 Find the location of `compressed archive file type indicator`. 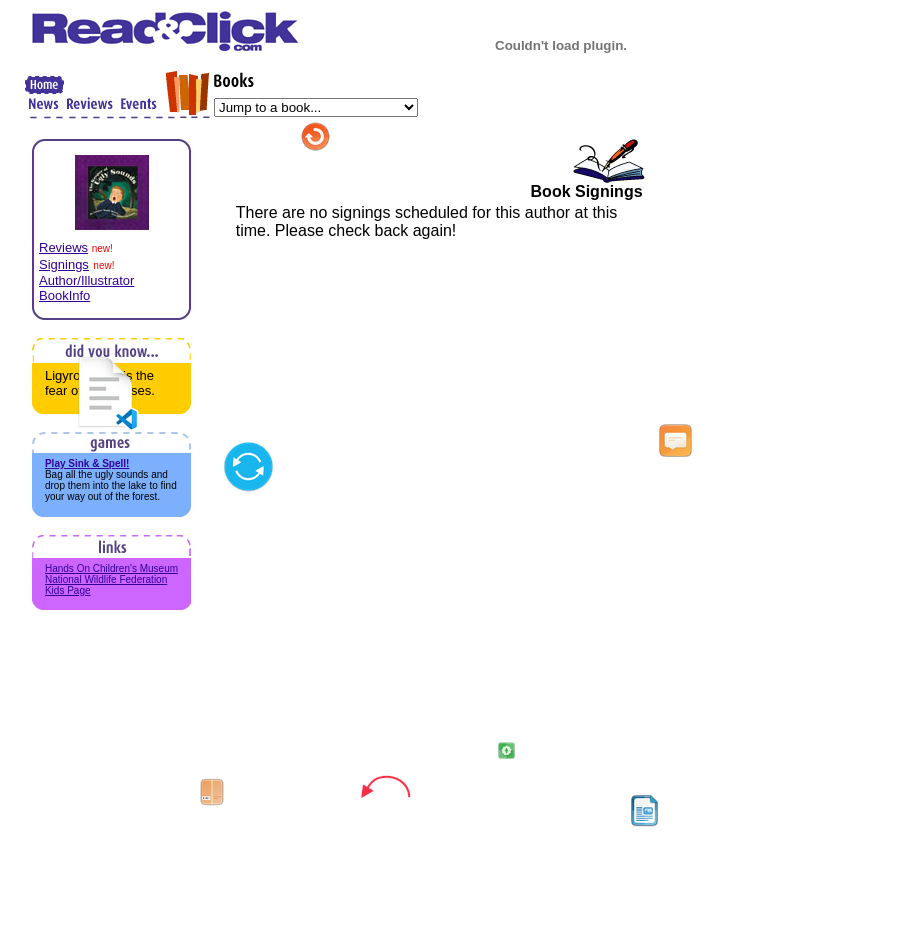

compressed archive file type indicator is located at coordinates (212, 792).